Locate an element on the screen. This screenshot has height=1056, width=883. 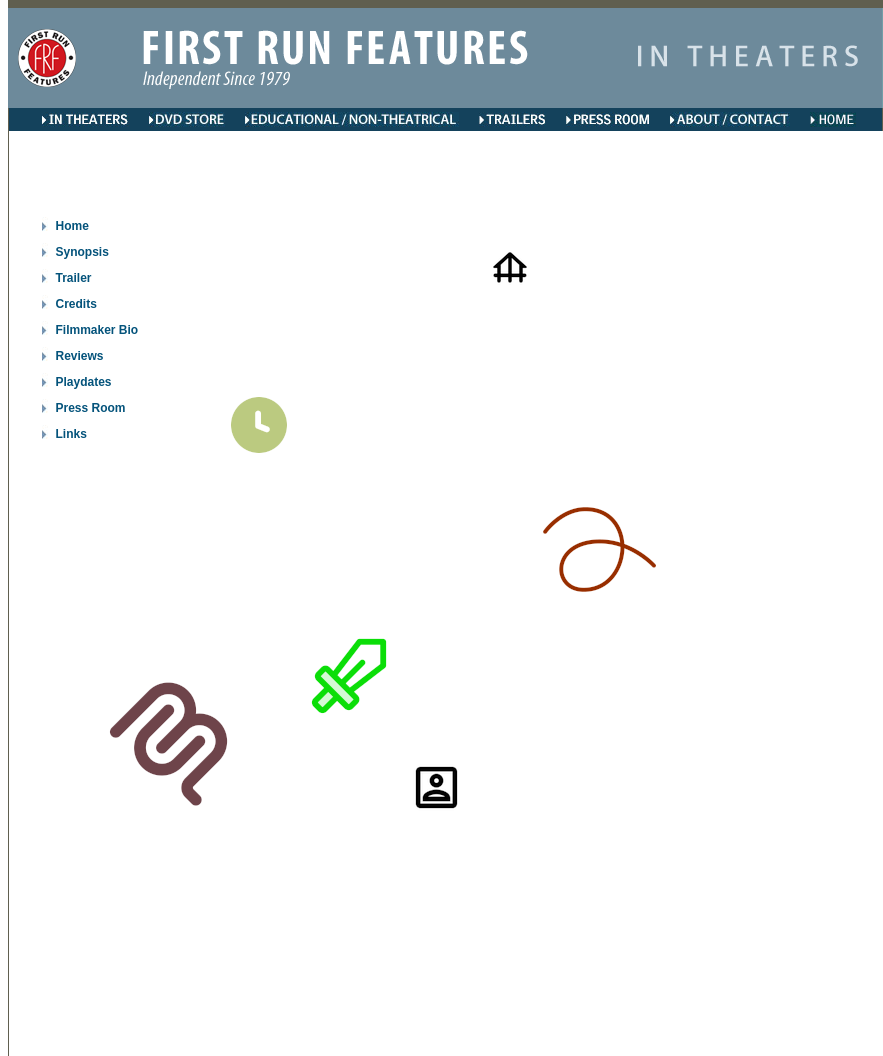
access game or combat features is located at coordinates (350, 674).